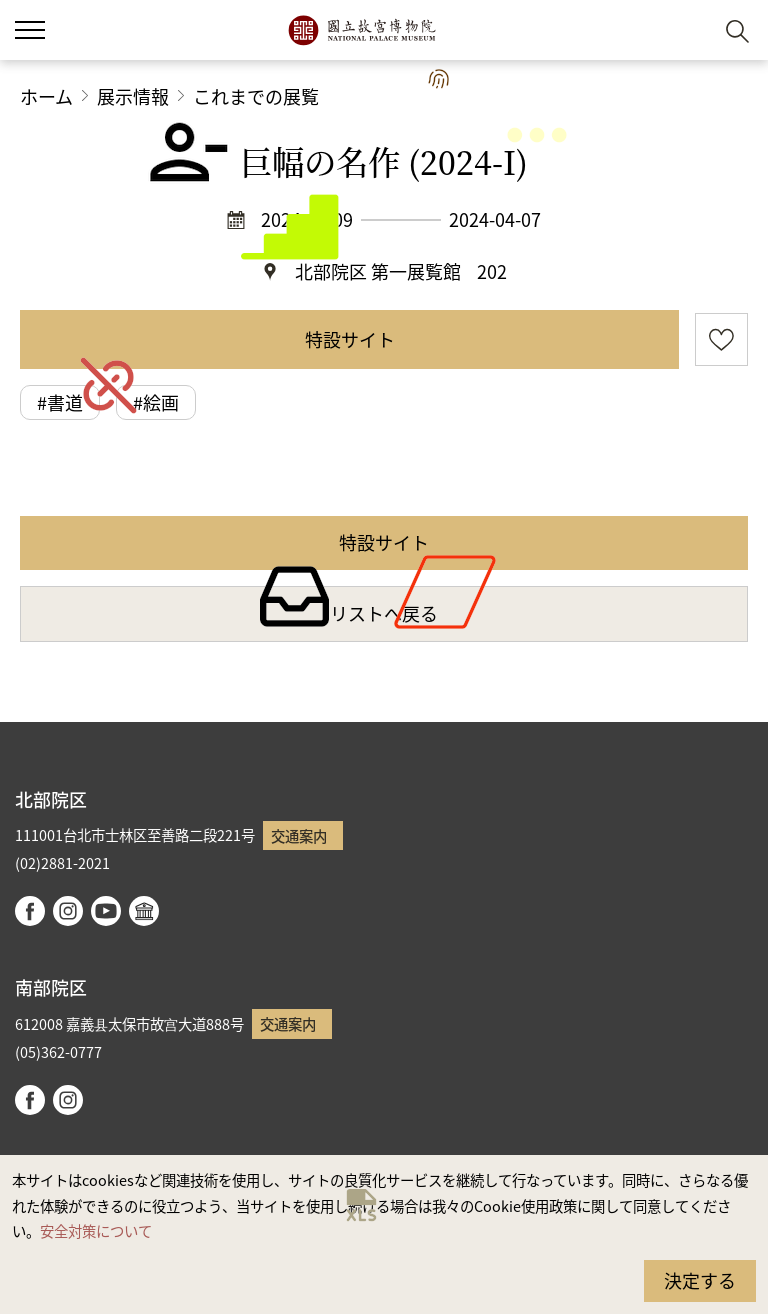 The height and width of the screenshot is (1314, 768). I want to click on unlink or disconnect a linked item, so click(108, 385).